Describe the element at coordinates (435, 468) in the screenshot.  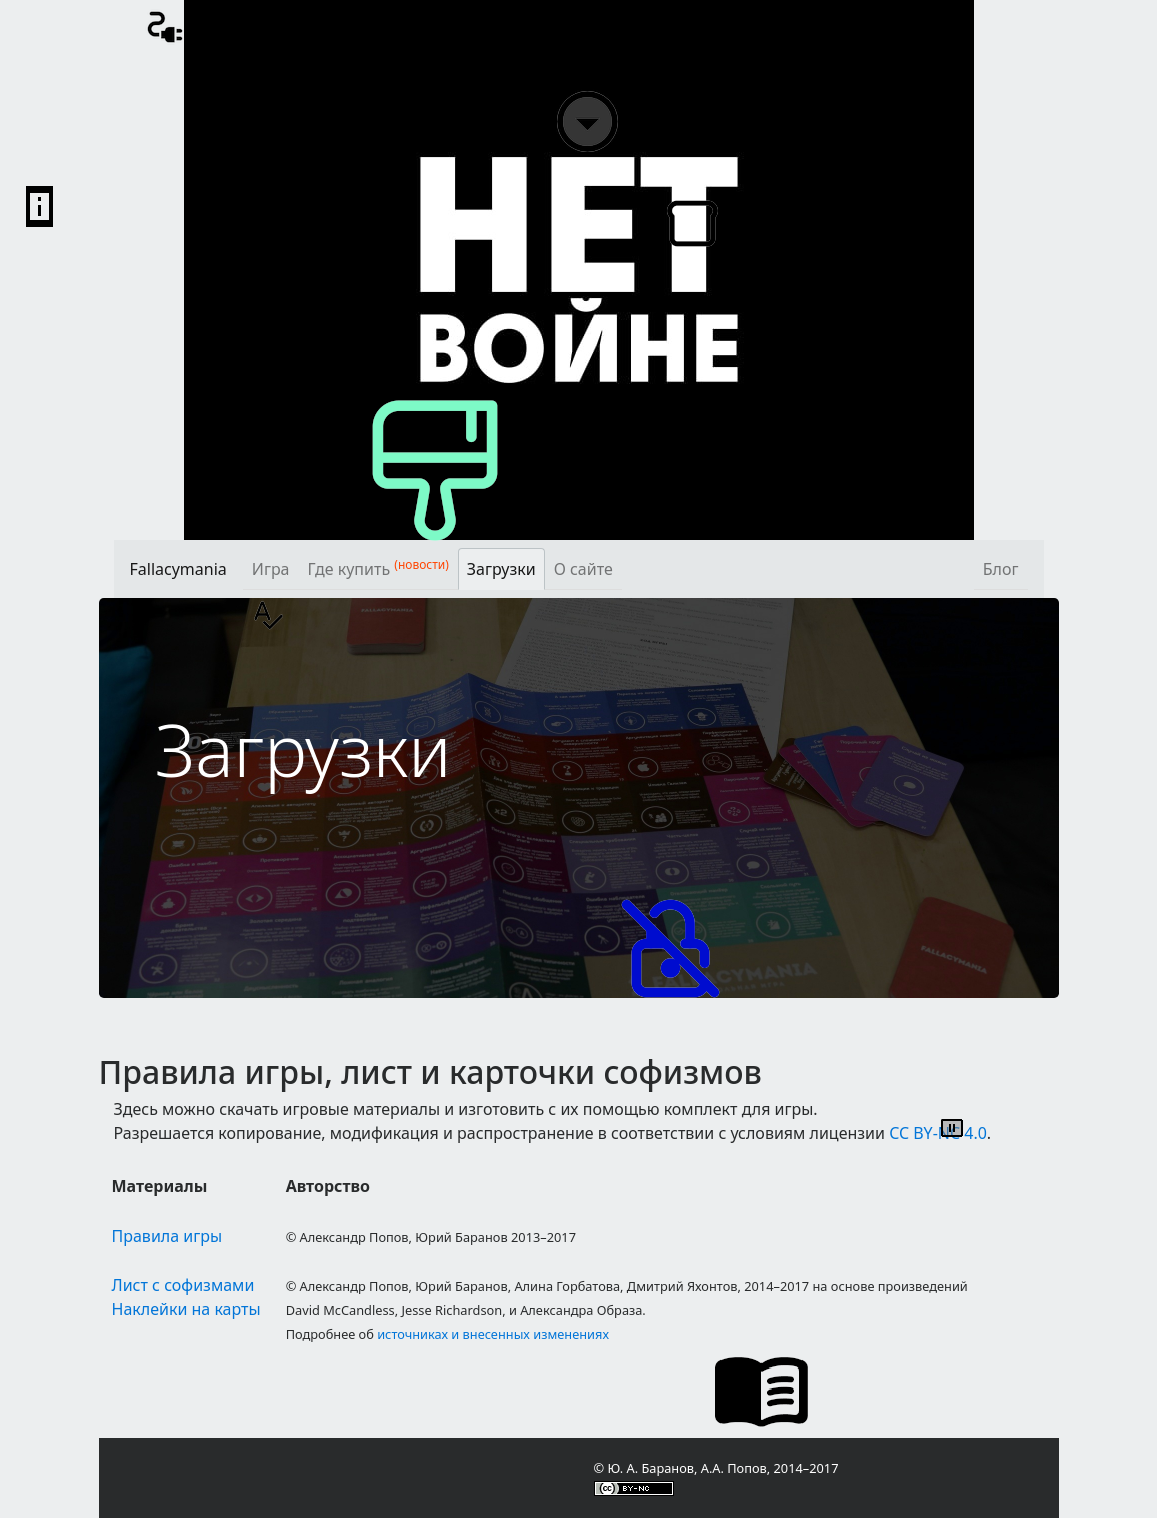
I see `access painting or drawing tools` at that location.